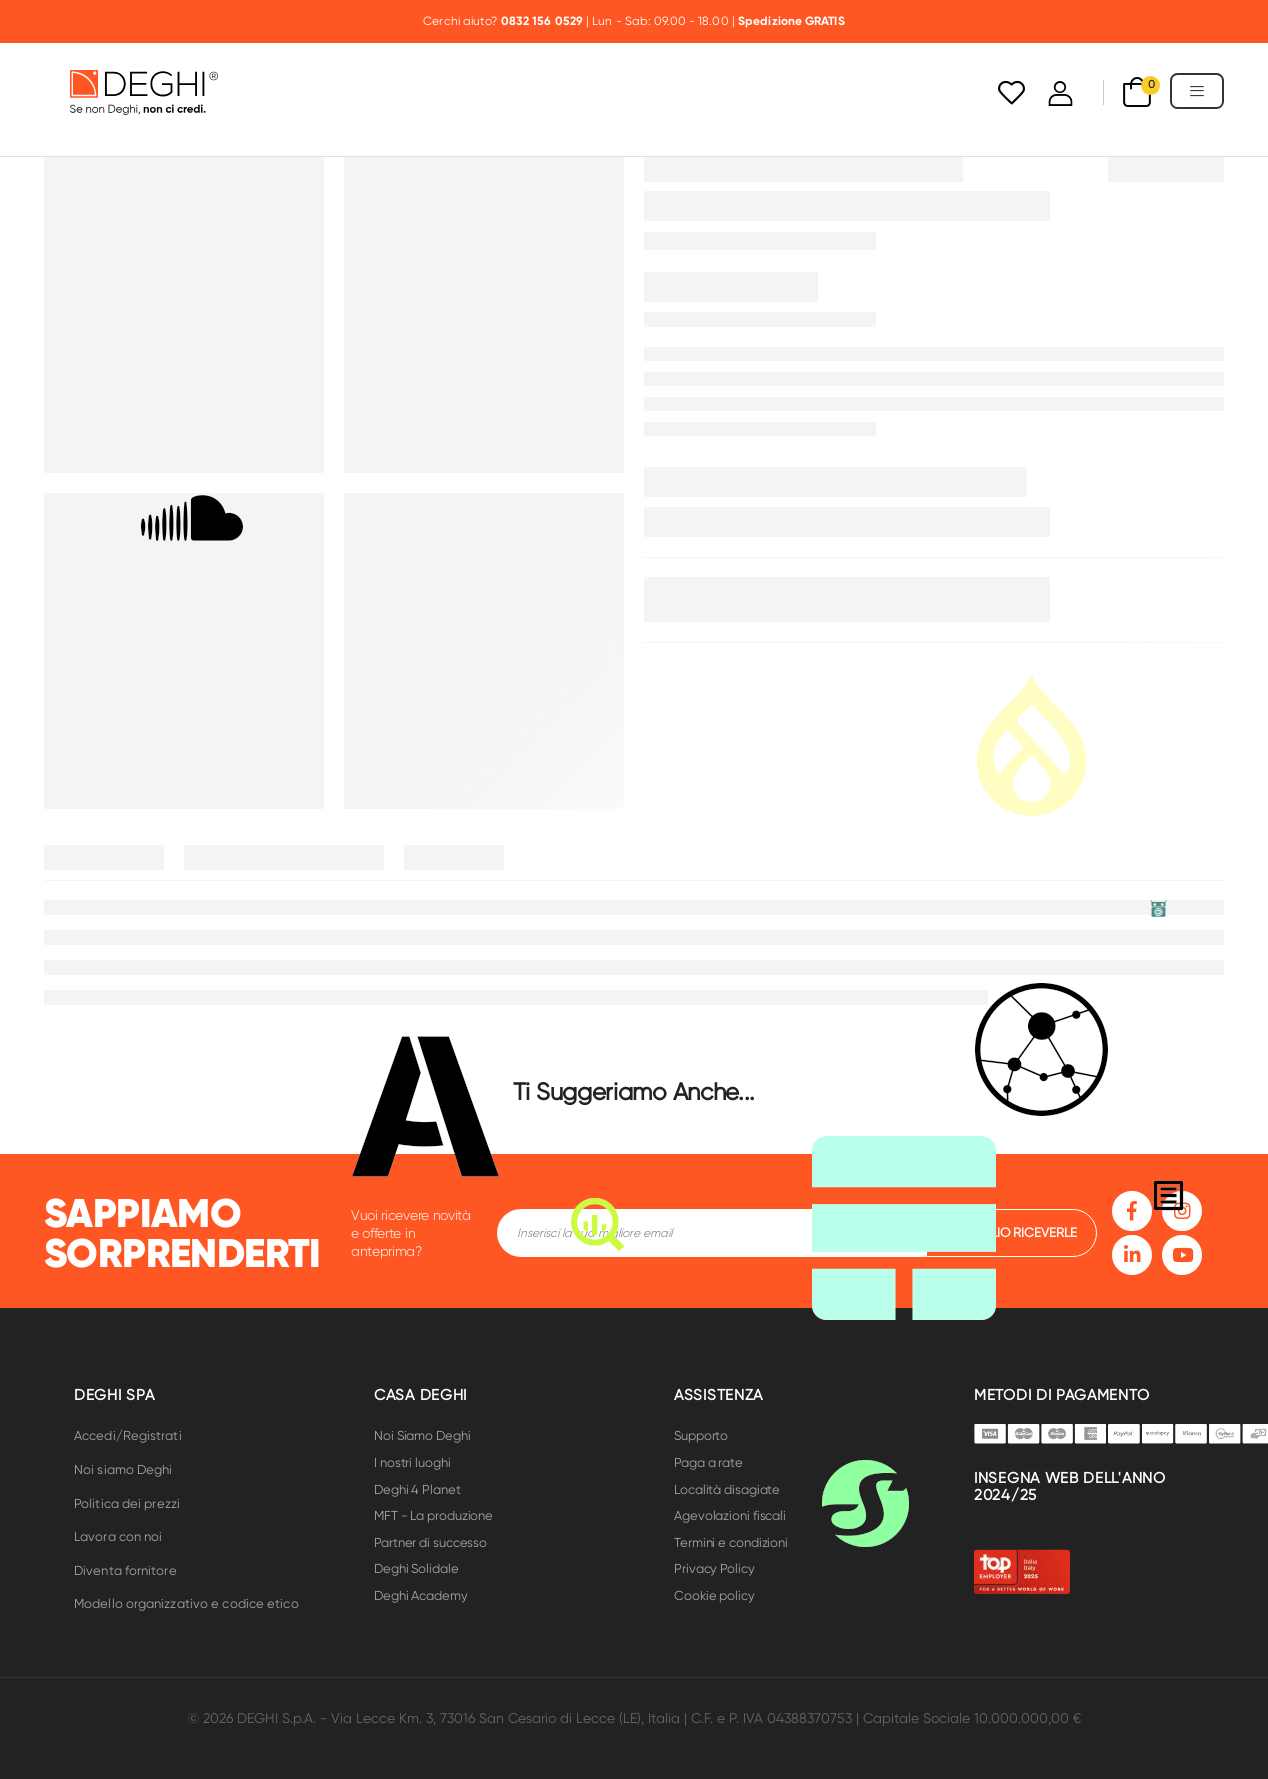 This screenshot has width=1268, height=1779. Describe the element at coordinates (1168, 1195) in the screenshot. I see `switch to horizontal layout view` at that location.